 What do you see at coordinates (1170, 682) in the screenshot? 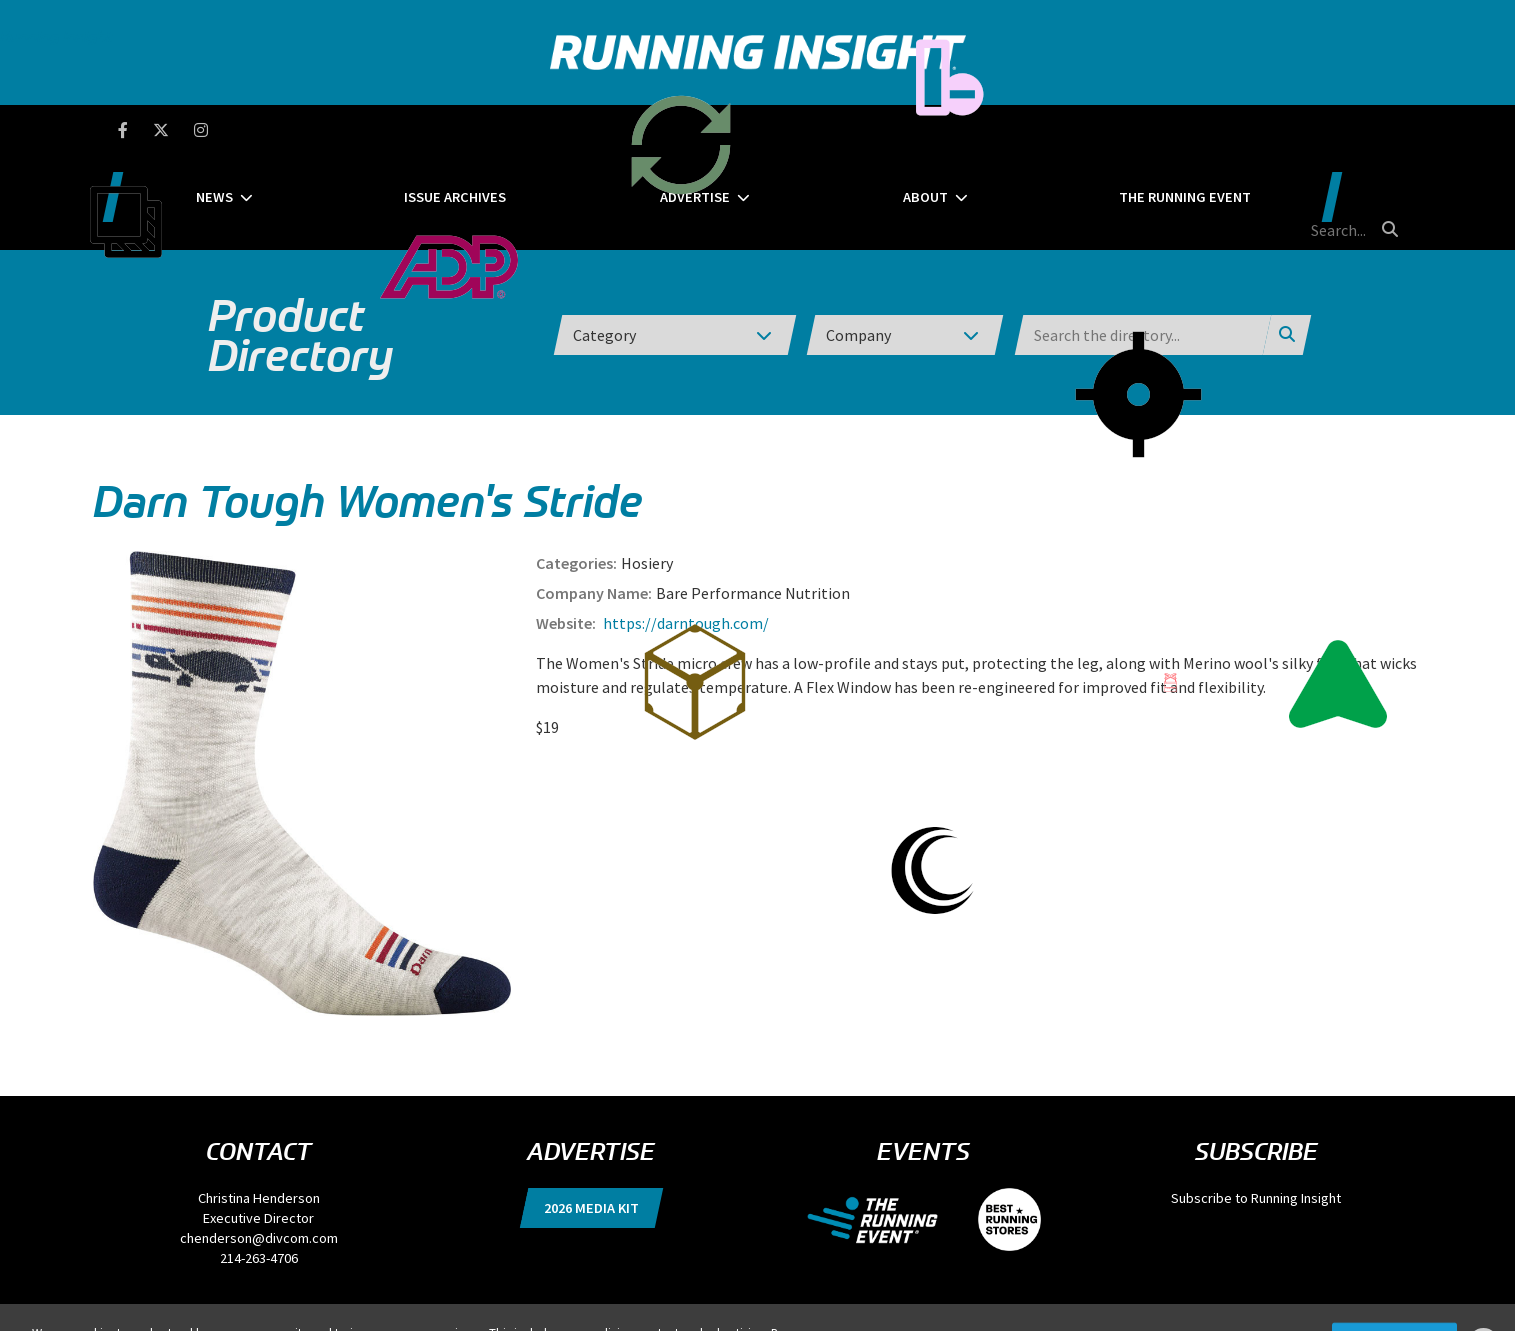
I see `puppeteer browser automation library logo` at bounding box center [1170, 682].